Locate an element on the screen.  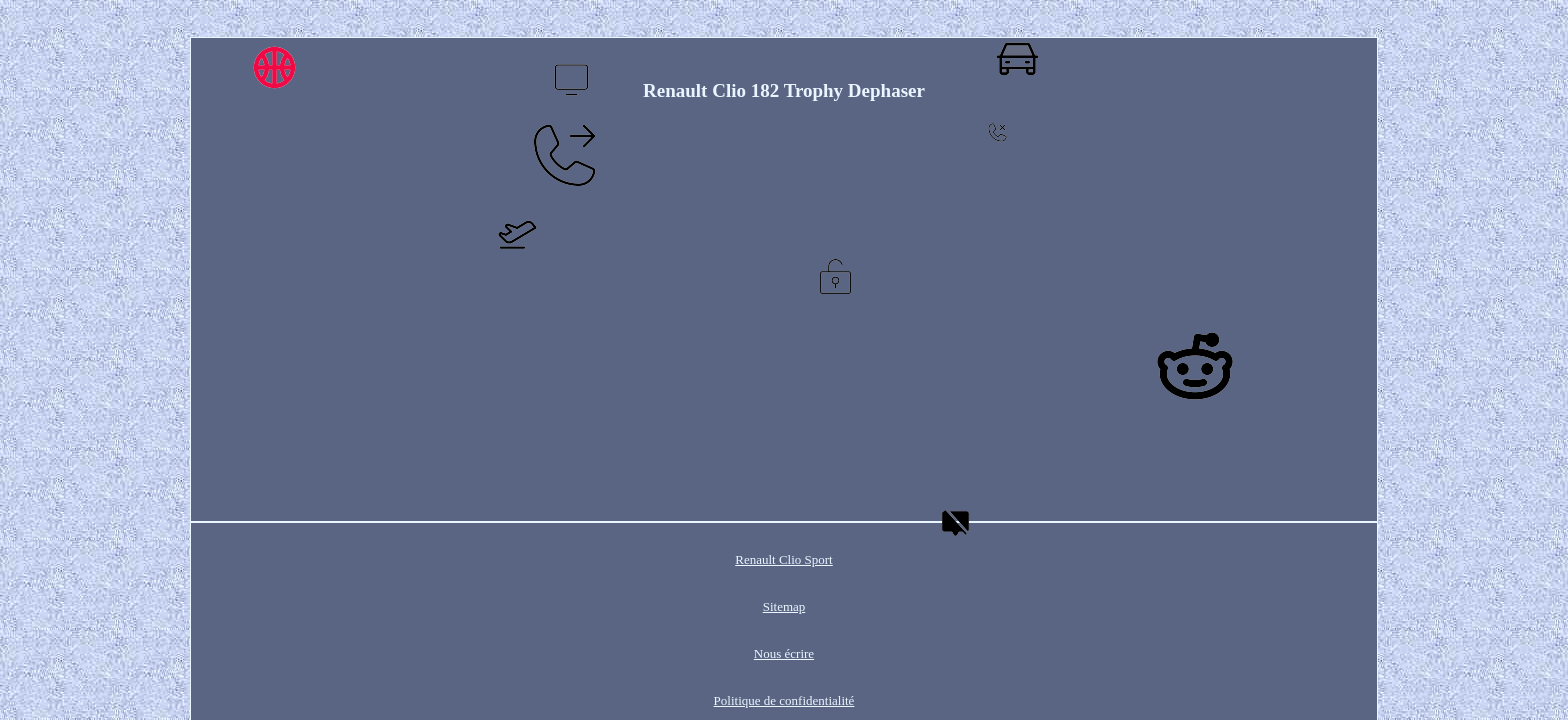
access vehicle or car-related features is located at coordinates (1017, 59).